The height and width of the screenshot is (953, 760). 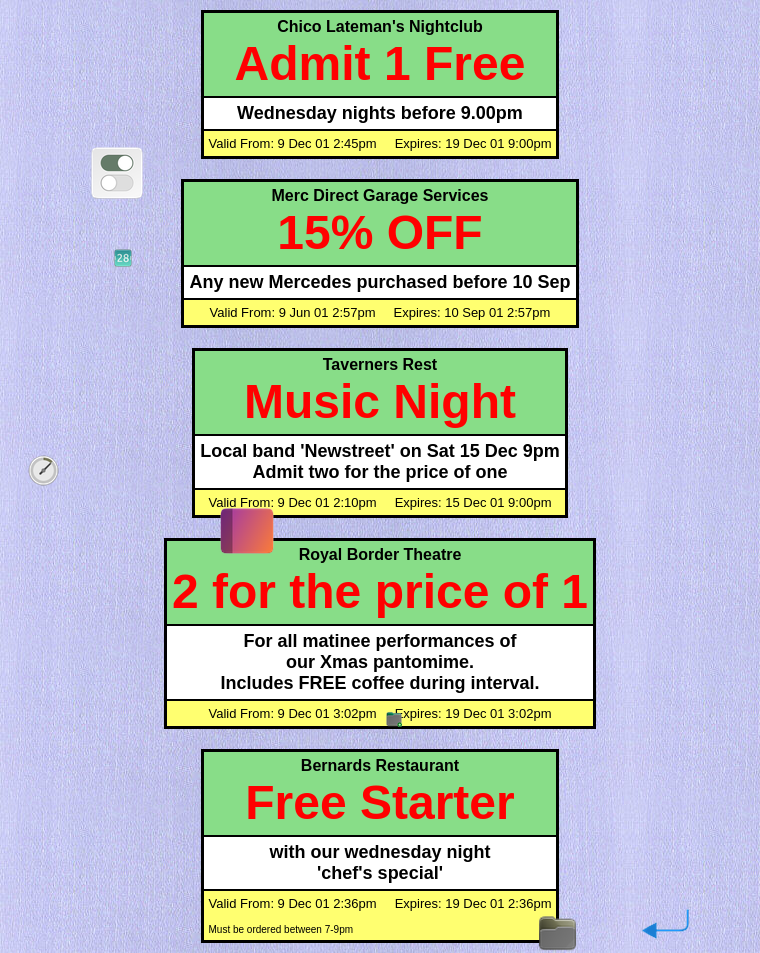 What do you see at coordinates (123, 258) in the screenshot?
I see `open the calendar app` at bounding box center [123, 258].